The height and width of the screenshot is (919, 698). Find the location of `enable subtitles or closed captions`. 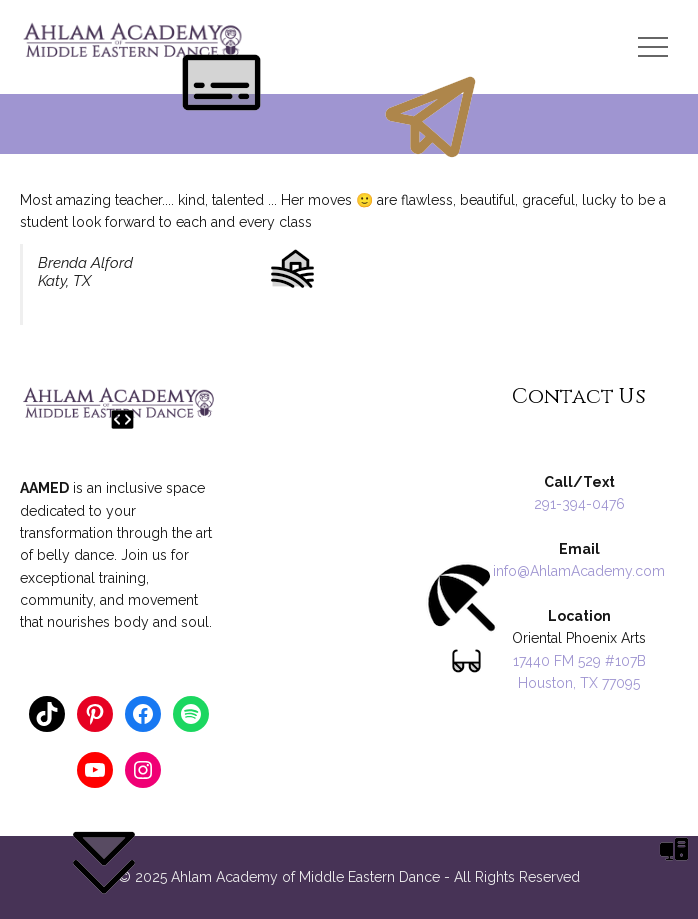

enable subtitles or closed captions is located at coordinates (221, 82).